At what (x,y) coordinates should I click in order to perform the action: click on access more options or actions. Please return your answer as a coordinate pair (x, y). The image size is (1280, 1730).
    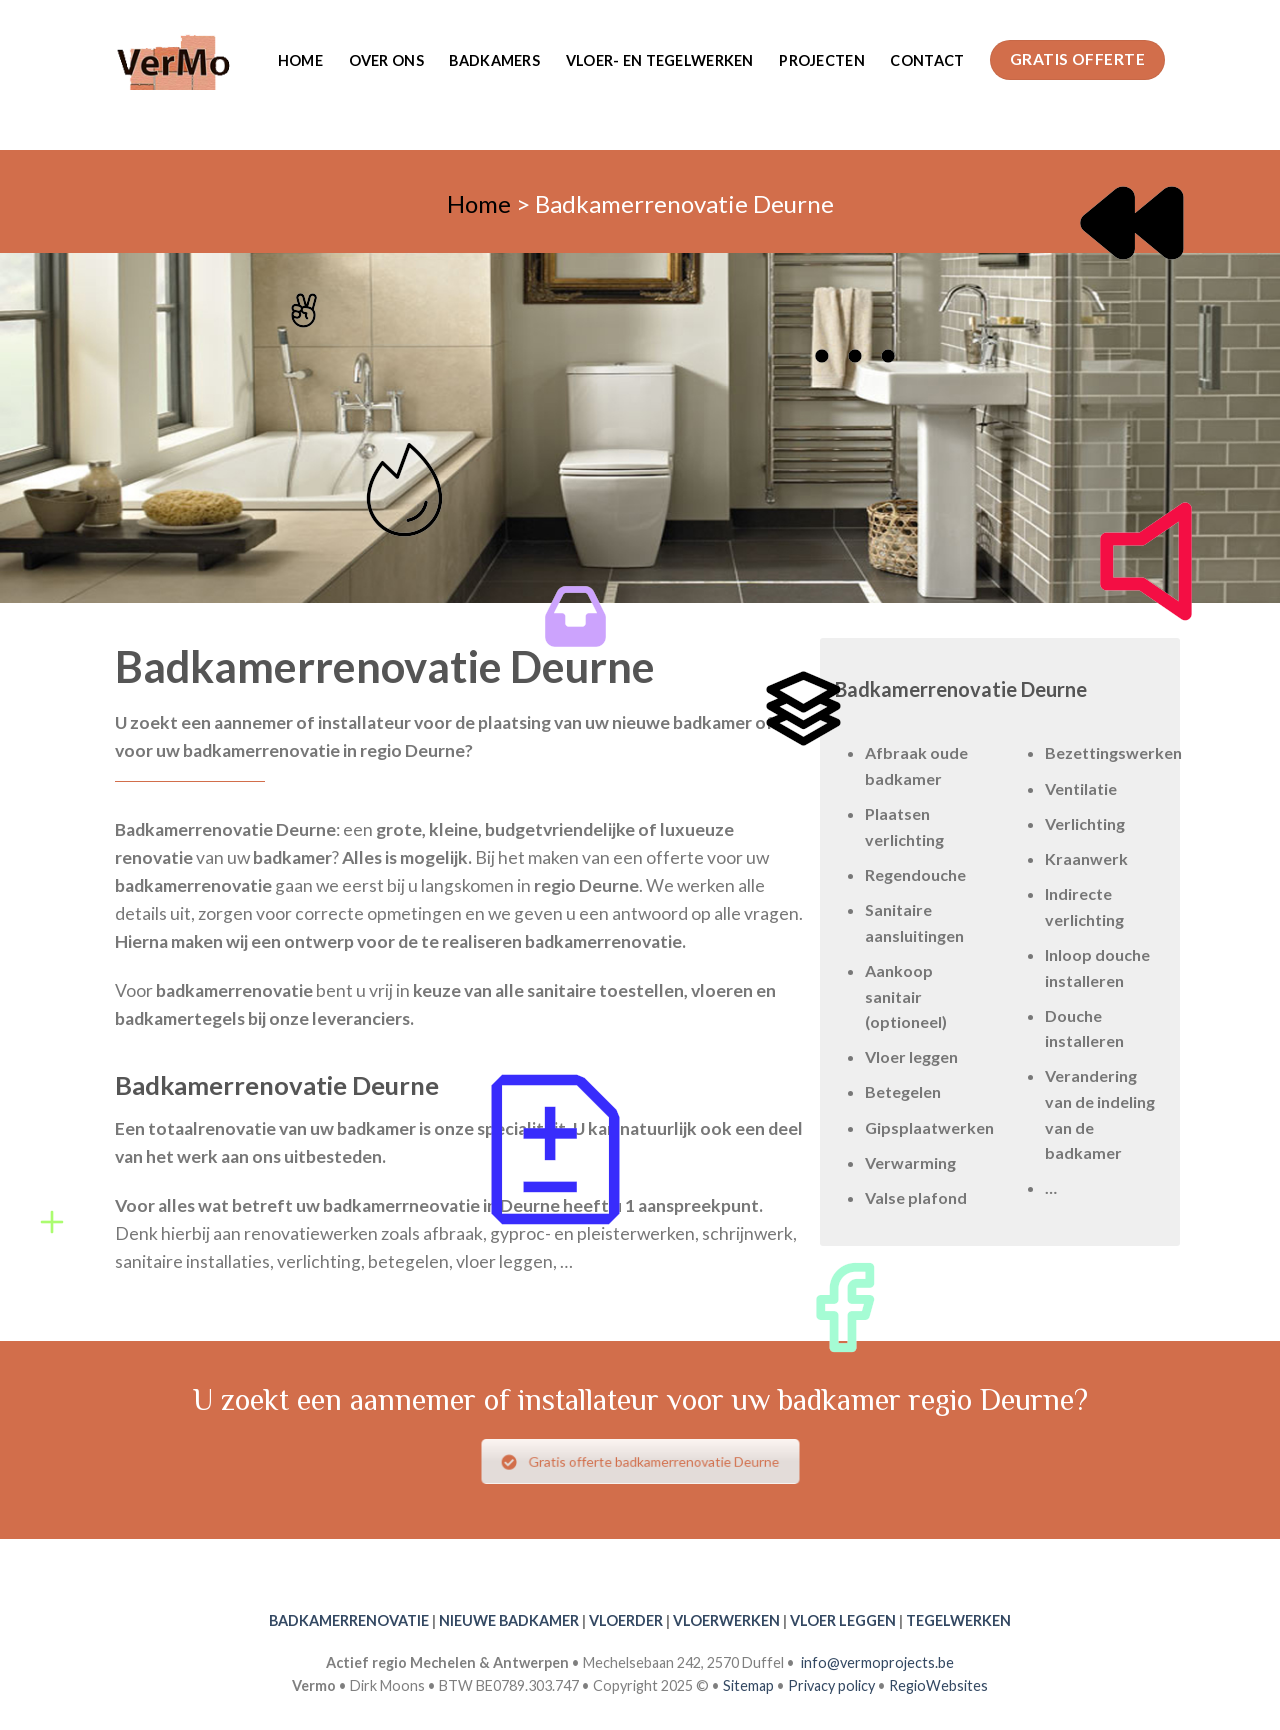
    Looking at the image, I should click on (855, 356).